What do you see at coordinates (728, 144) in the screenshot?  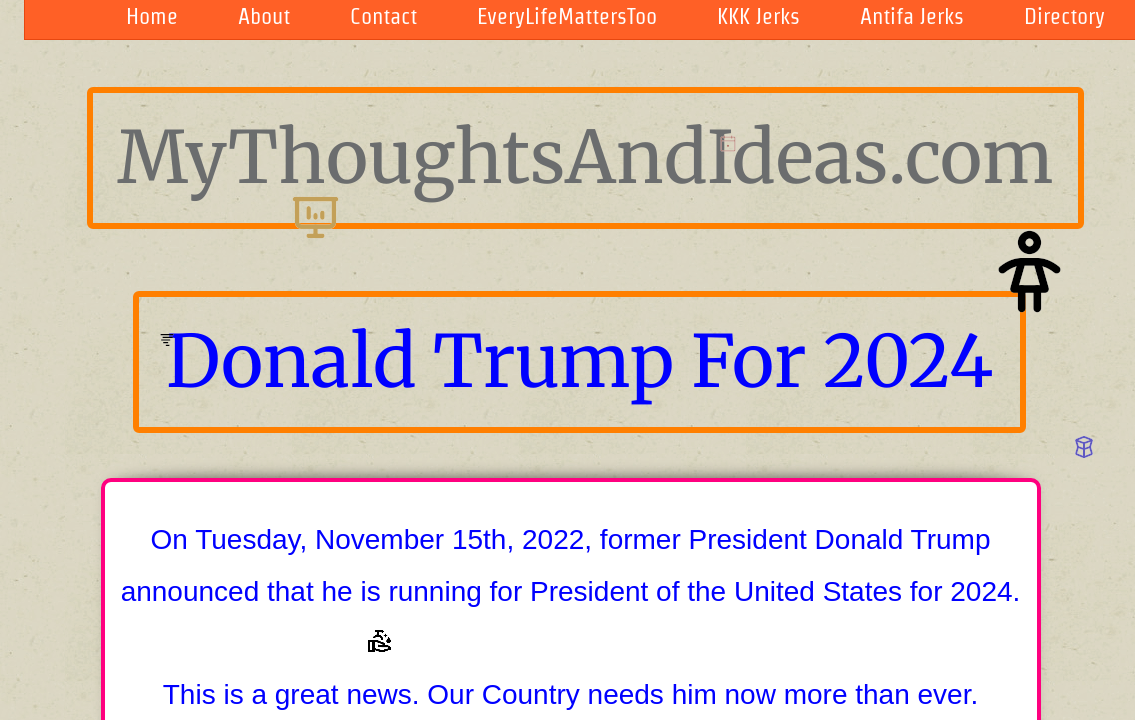 I see `indicates a calendar event or notification` at bounding box center [728, 144].